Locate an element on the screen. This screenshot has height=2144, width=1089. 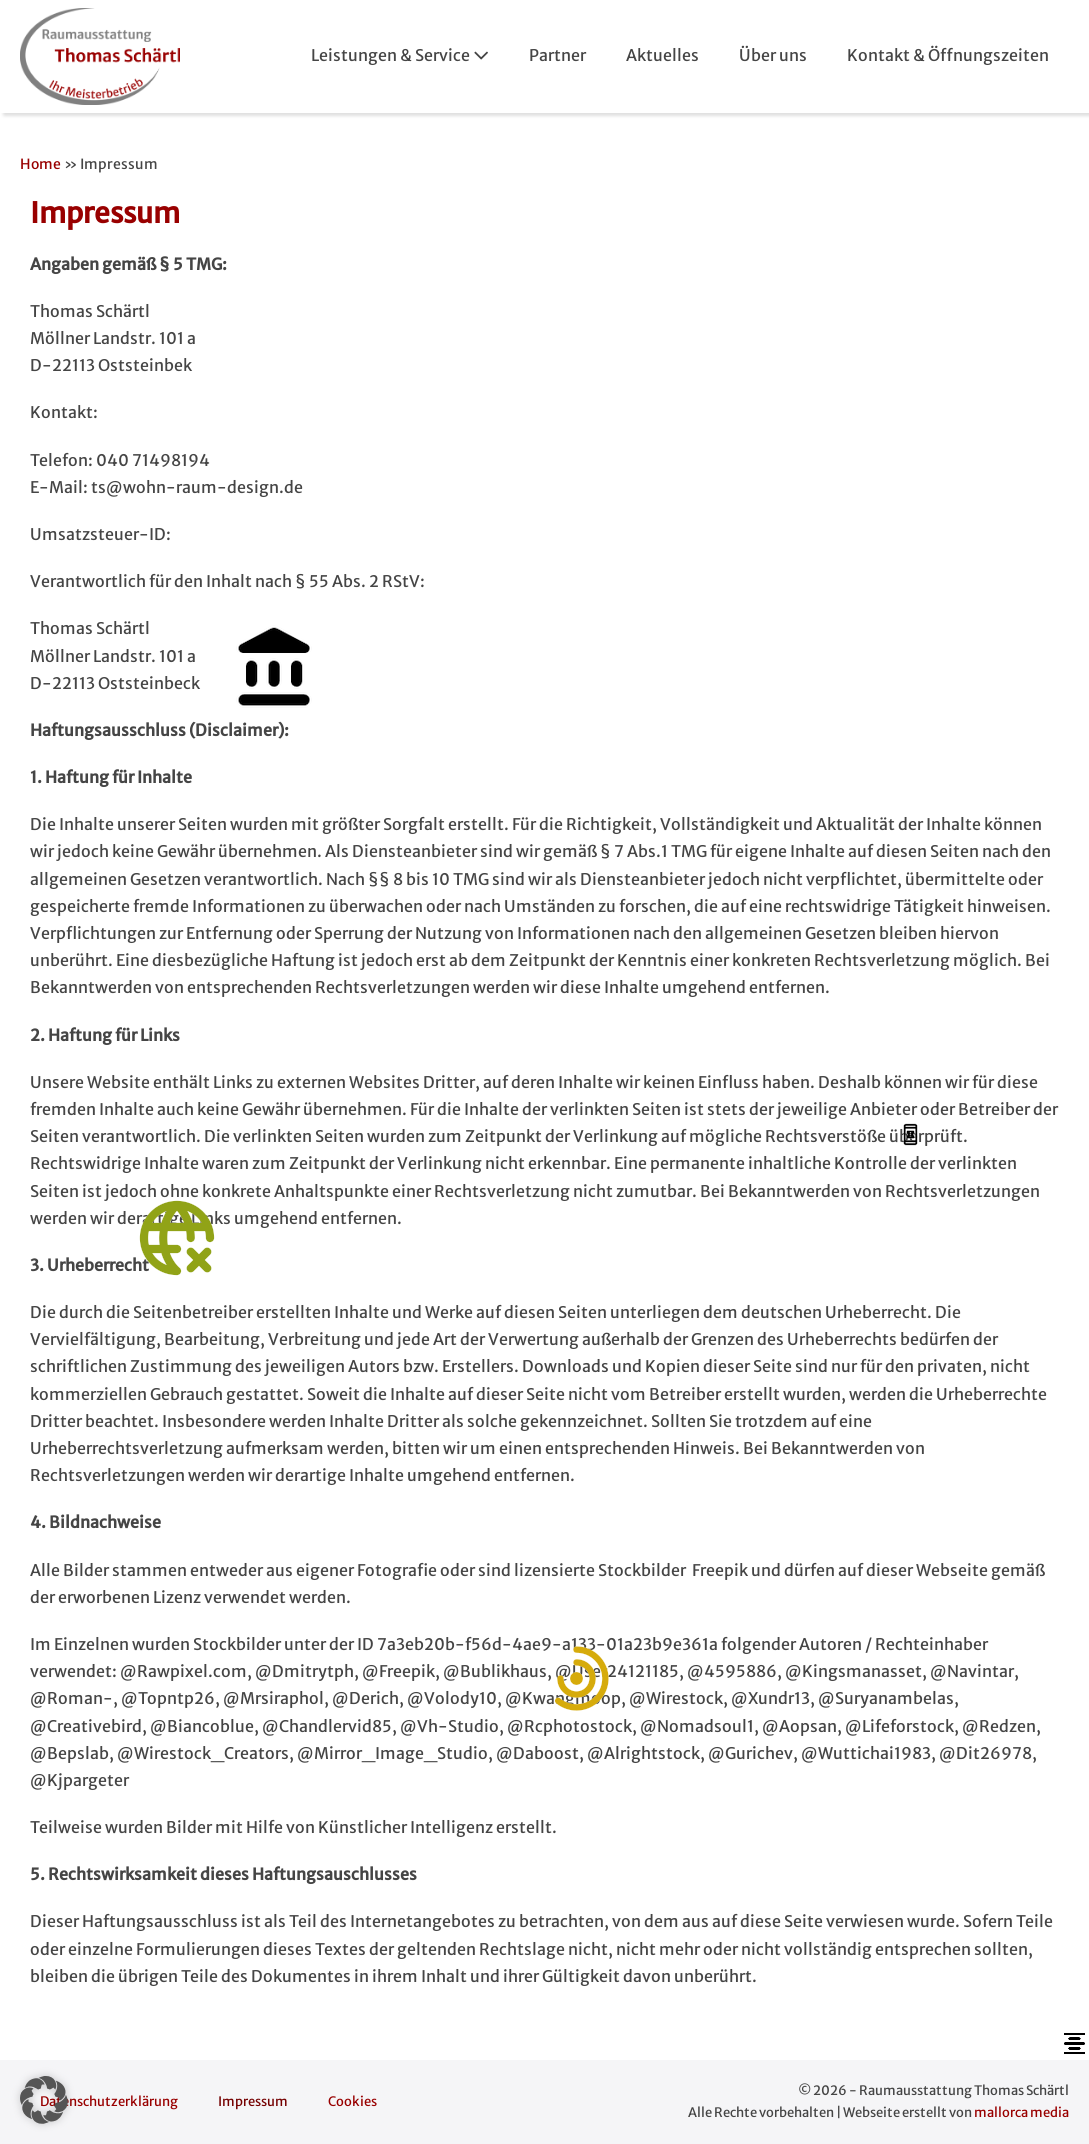
disconnect from the internet is located at coordinates (177, 1238).